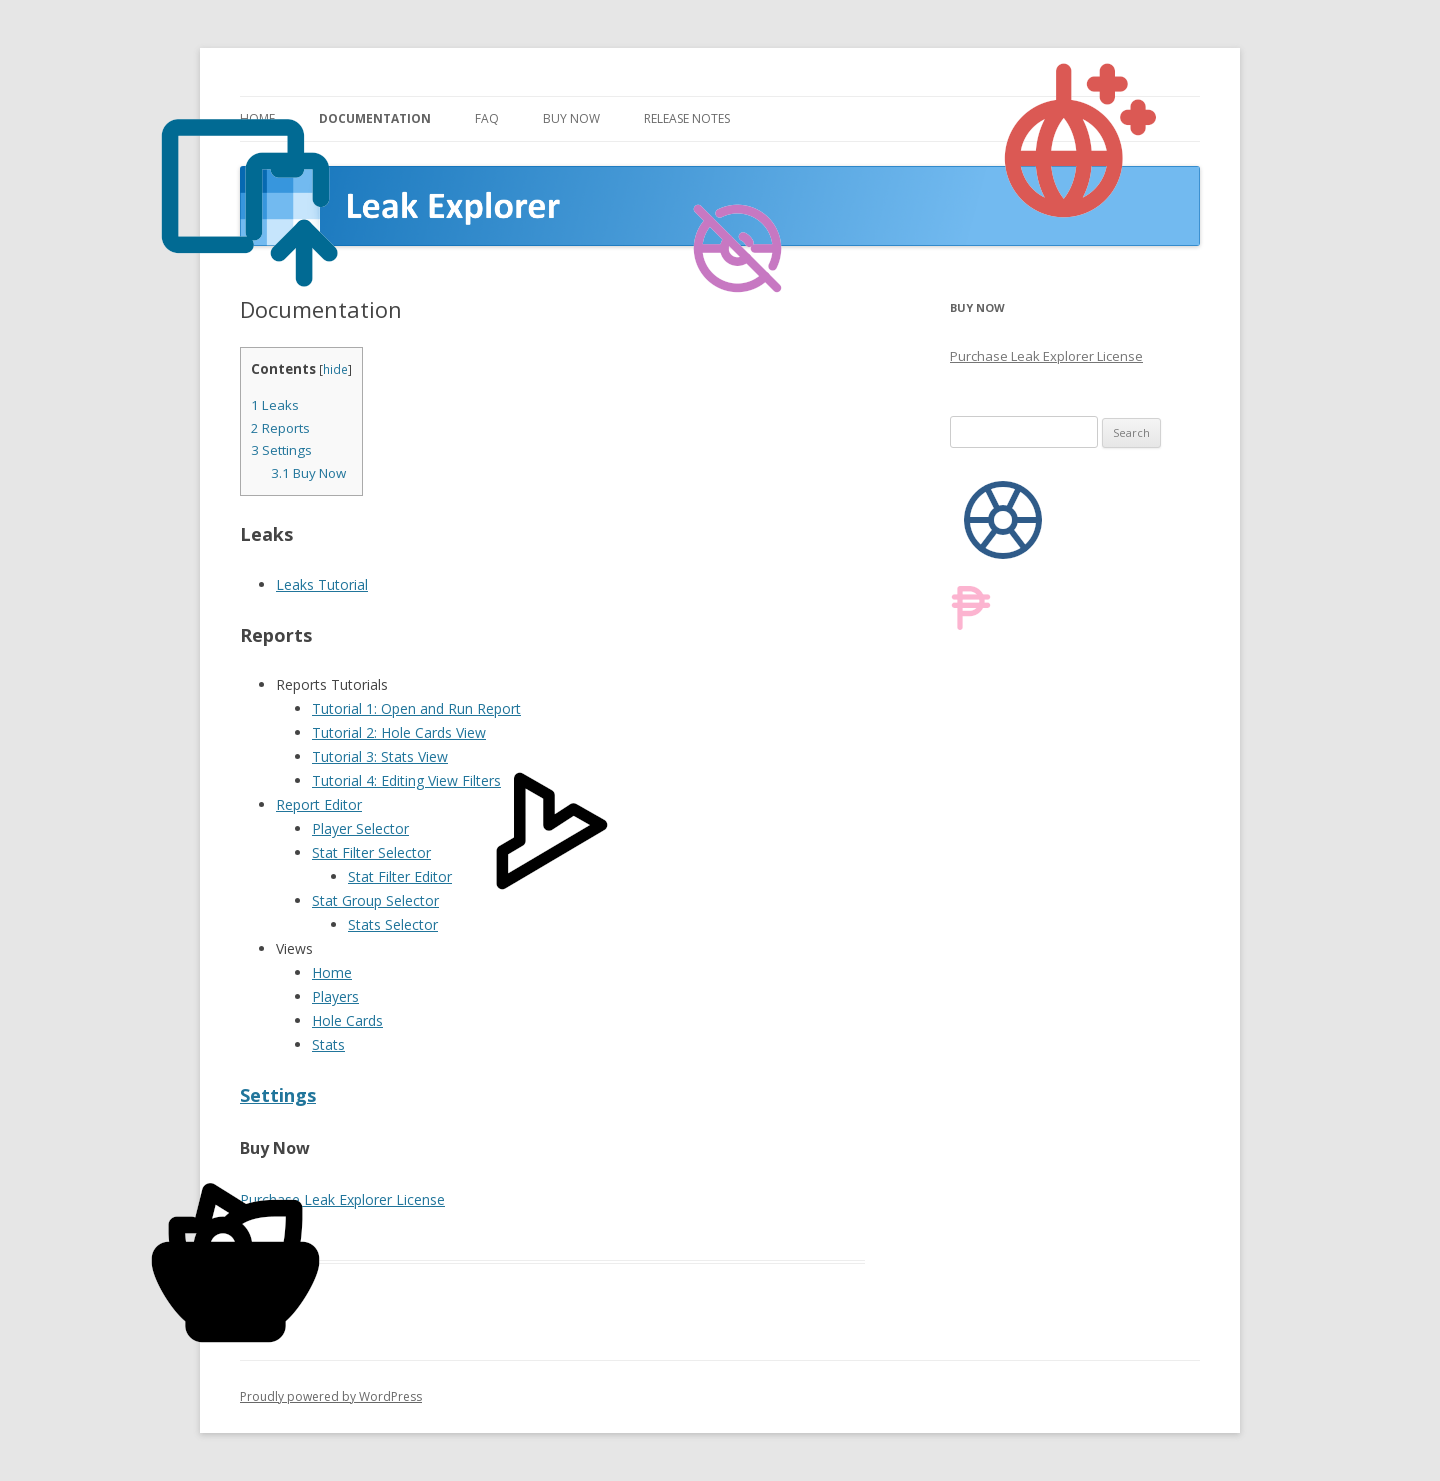 The image size is (1440, 1481). Describe the element at coordinates (1003, 520) in the screenshot. I see `indicates nuclear or radioactive content` at that location.